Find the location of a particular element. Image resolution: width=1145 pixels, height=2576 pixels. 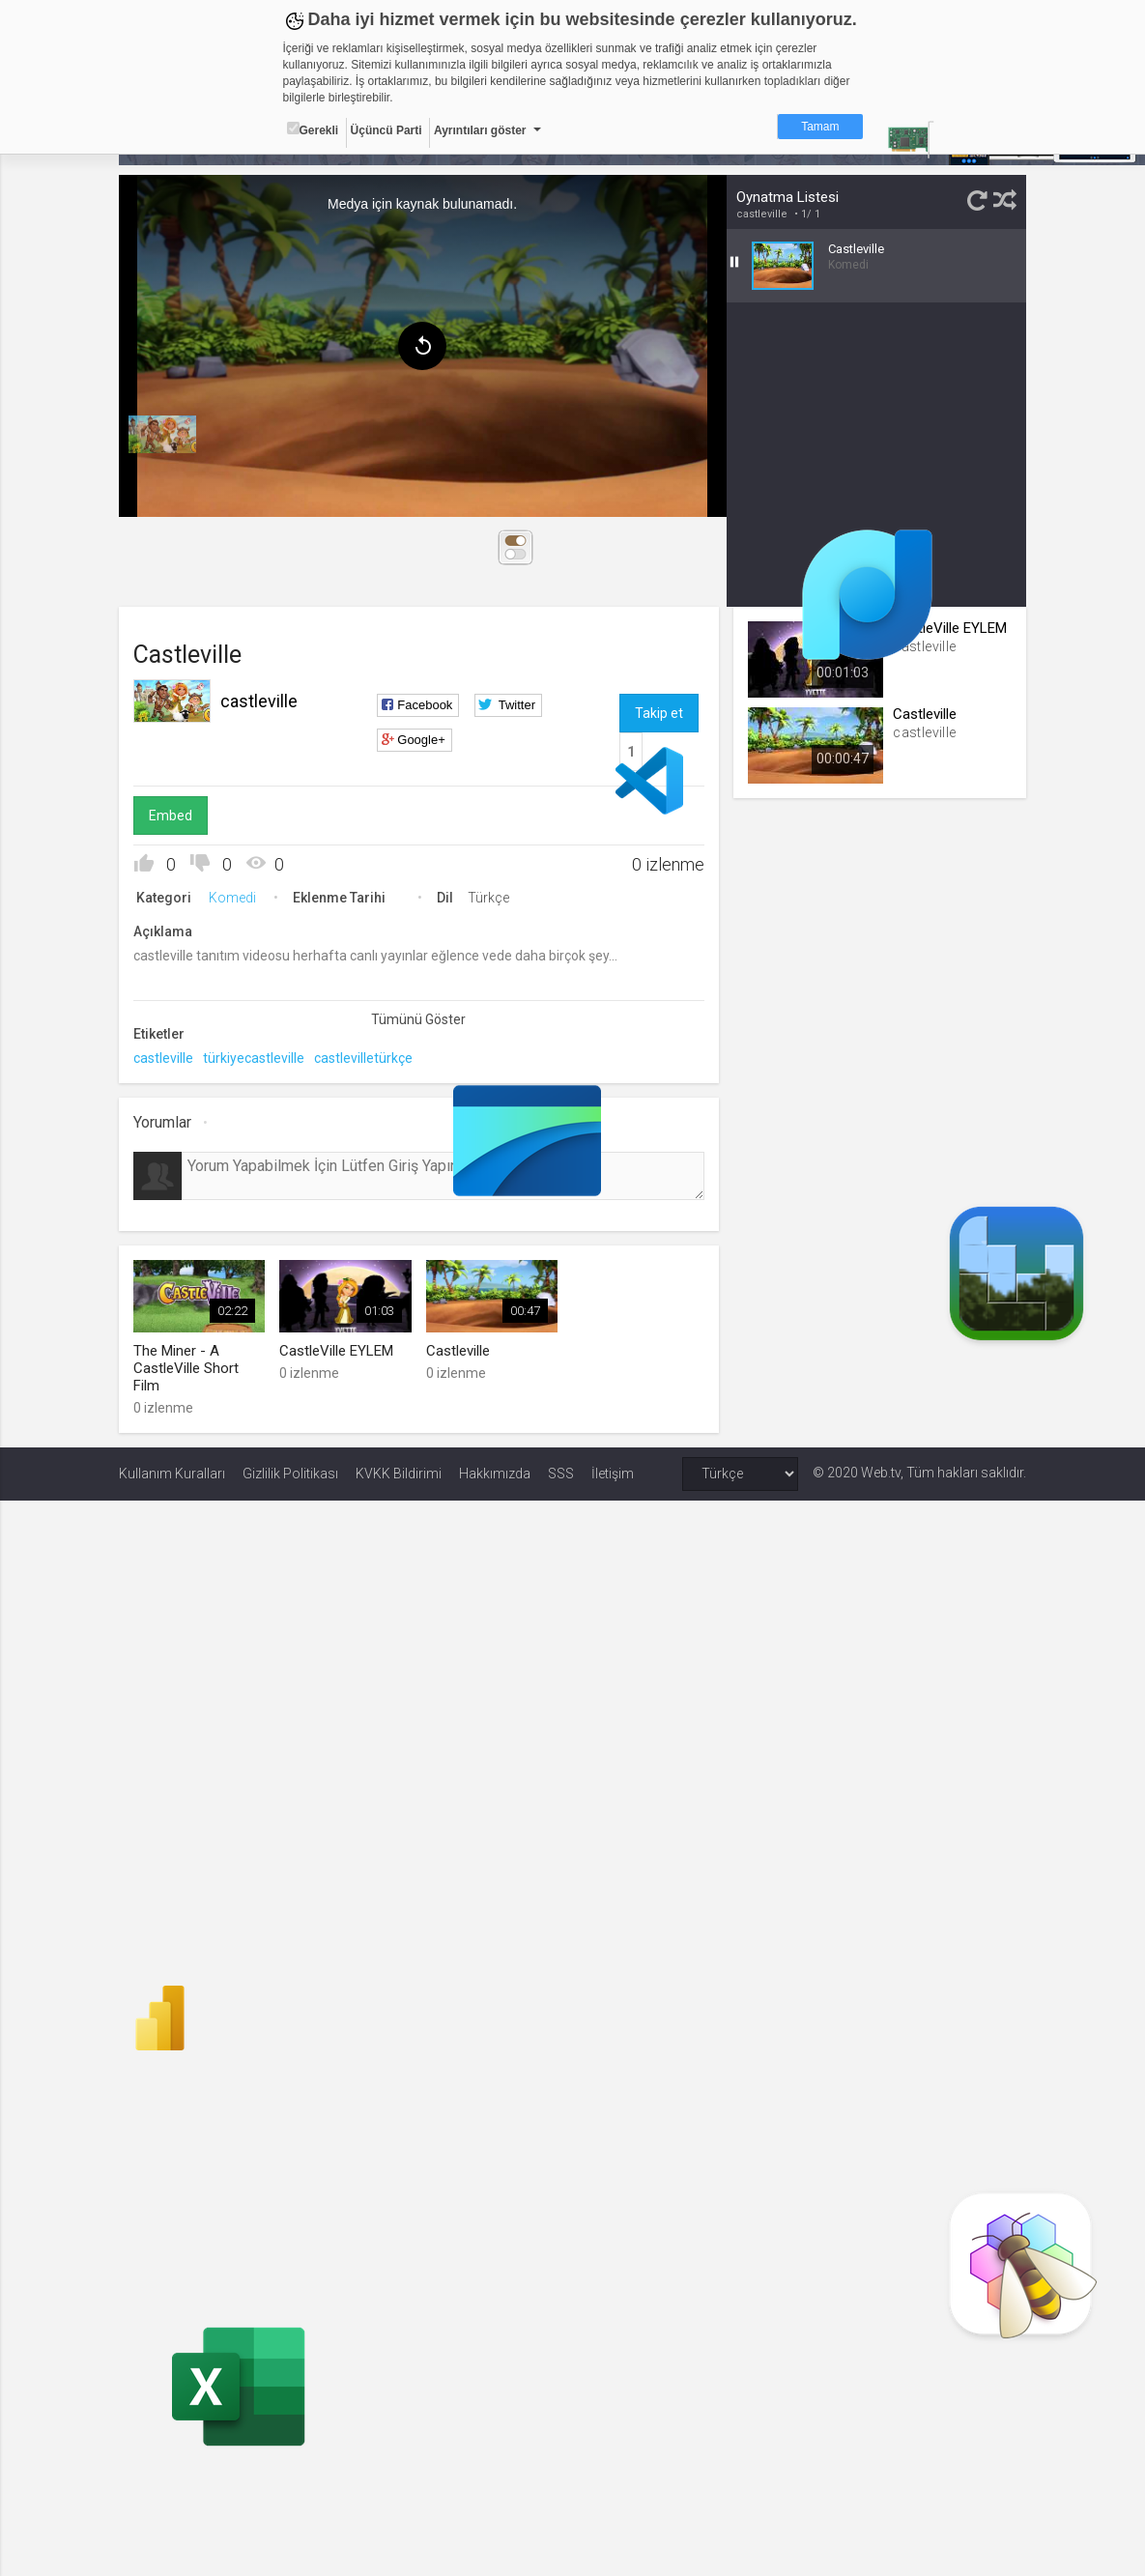

open beeref reference image board app is located at coordinates (1020, 2264).